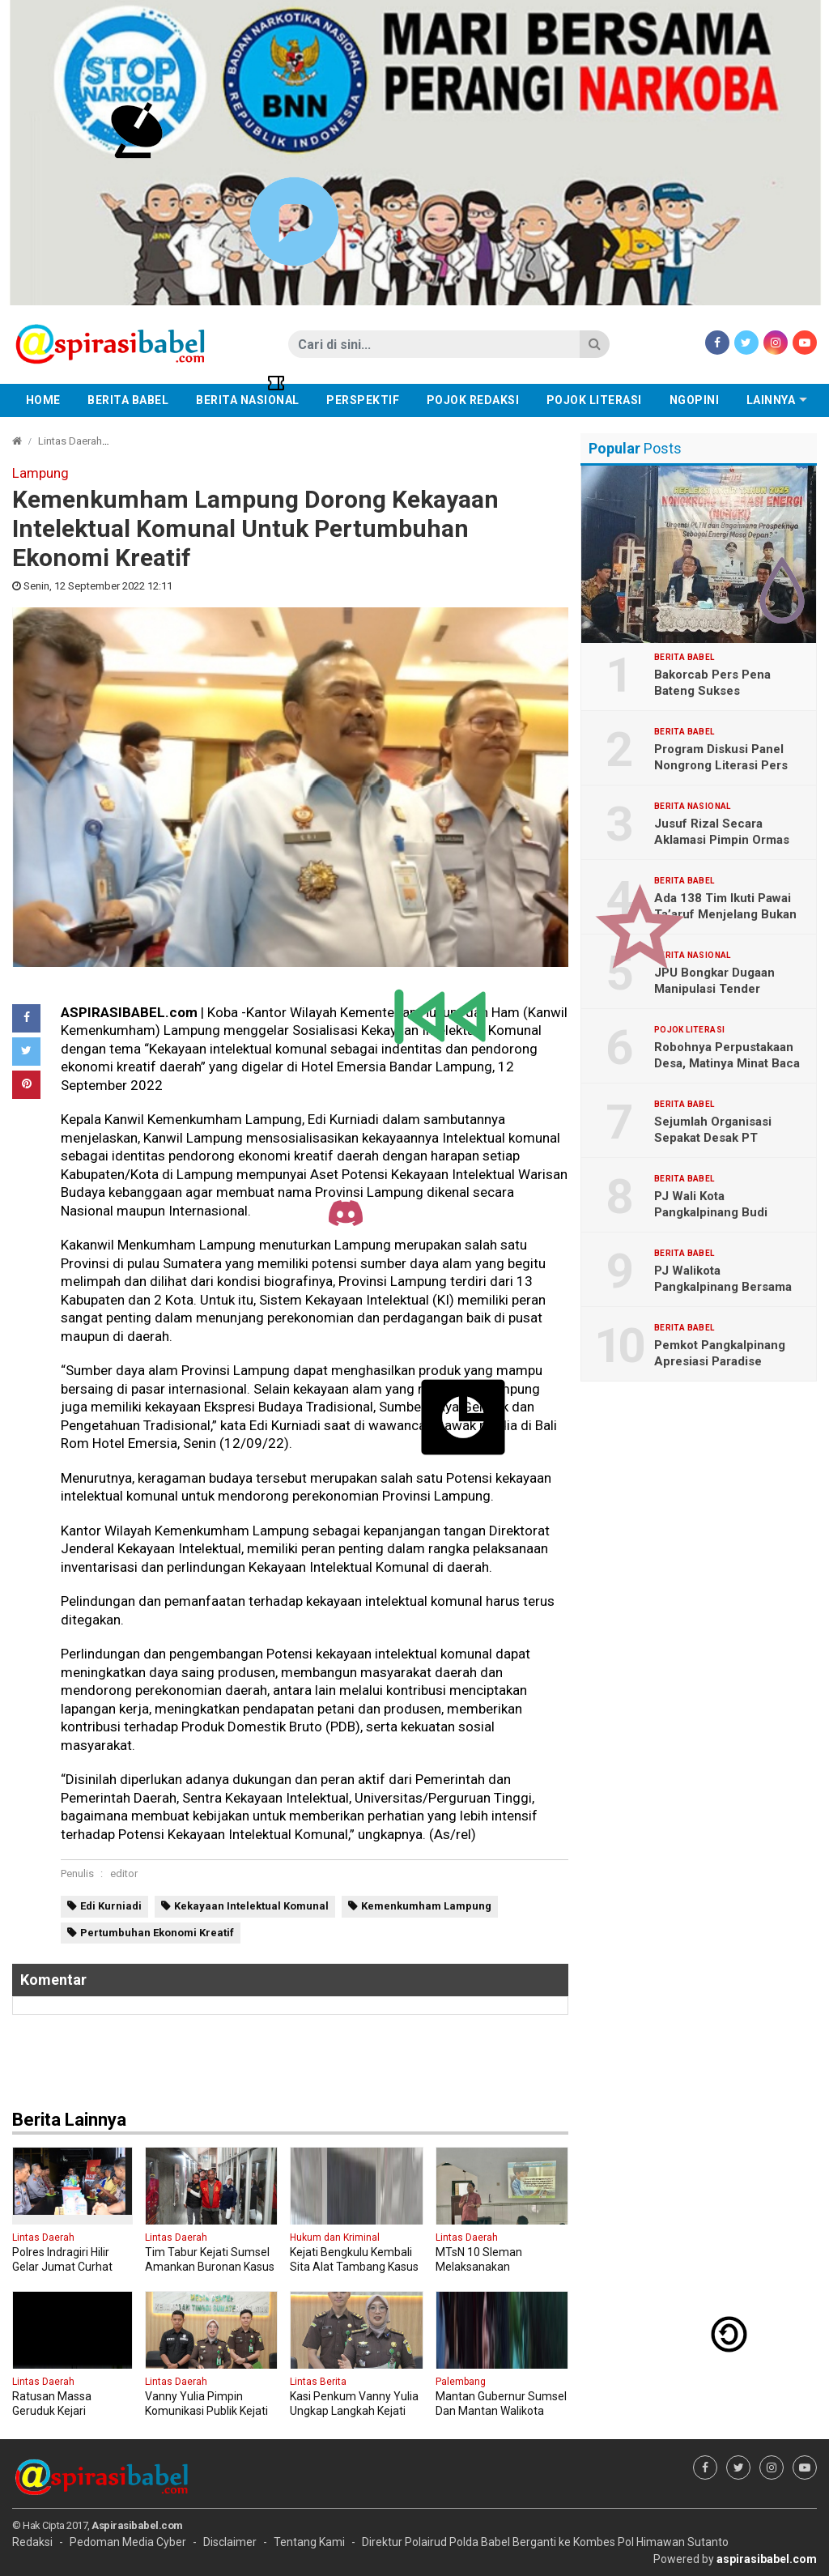  Describe the element at coordinates (276, 383) in the screenshot. I see `view available coupons or vouchers` at that location.